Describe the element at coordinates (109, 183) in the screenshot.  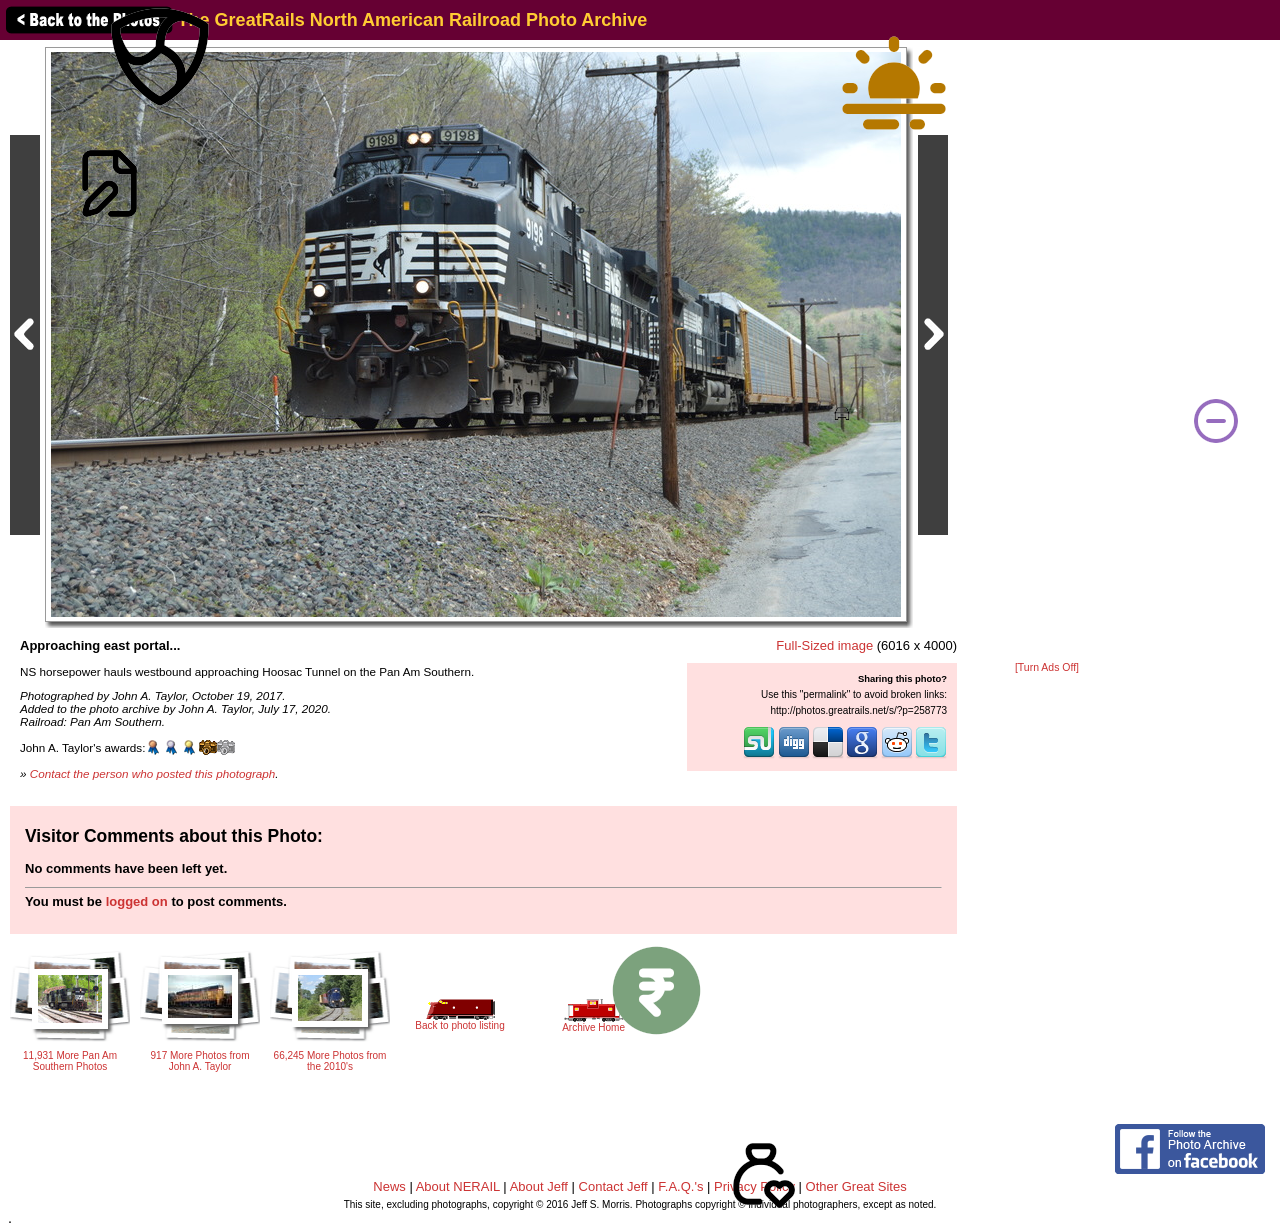
I see `edit this document` at that location.